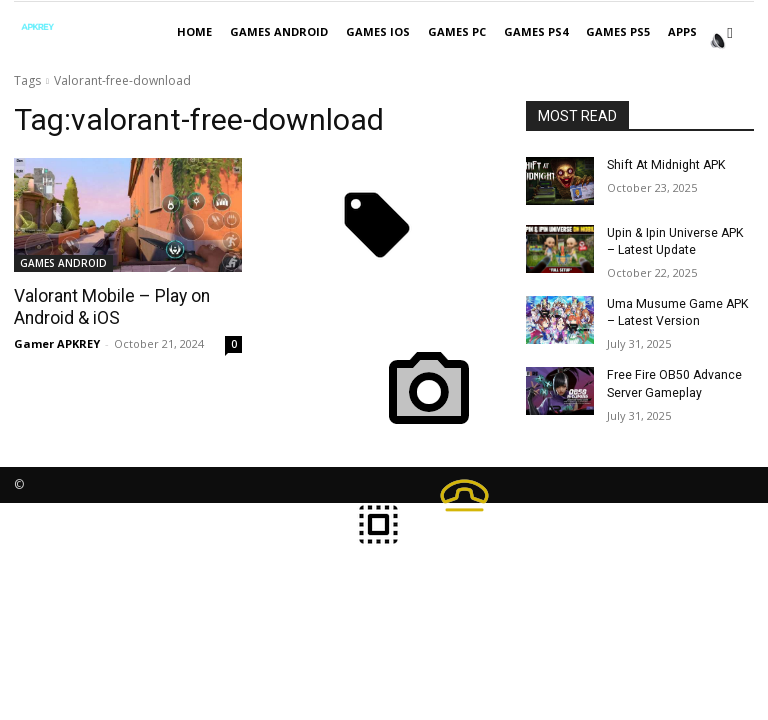 This screenshot has width=768, height=720. What do you see at coordinates (377, 225) in the screenshot?
I see `add or view tags for an item` at bounding box center [377, 225].